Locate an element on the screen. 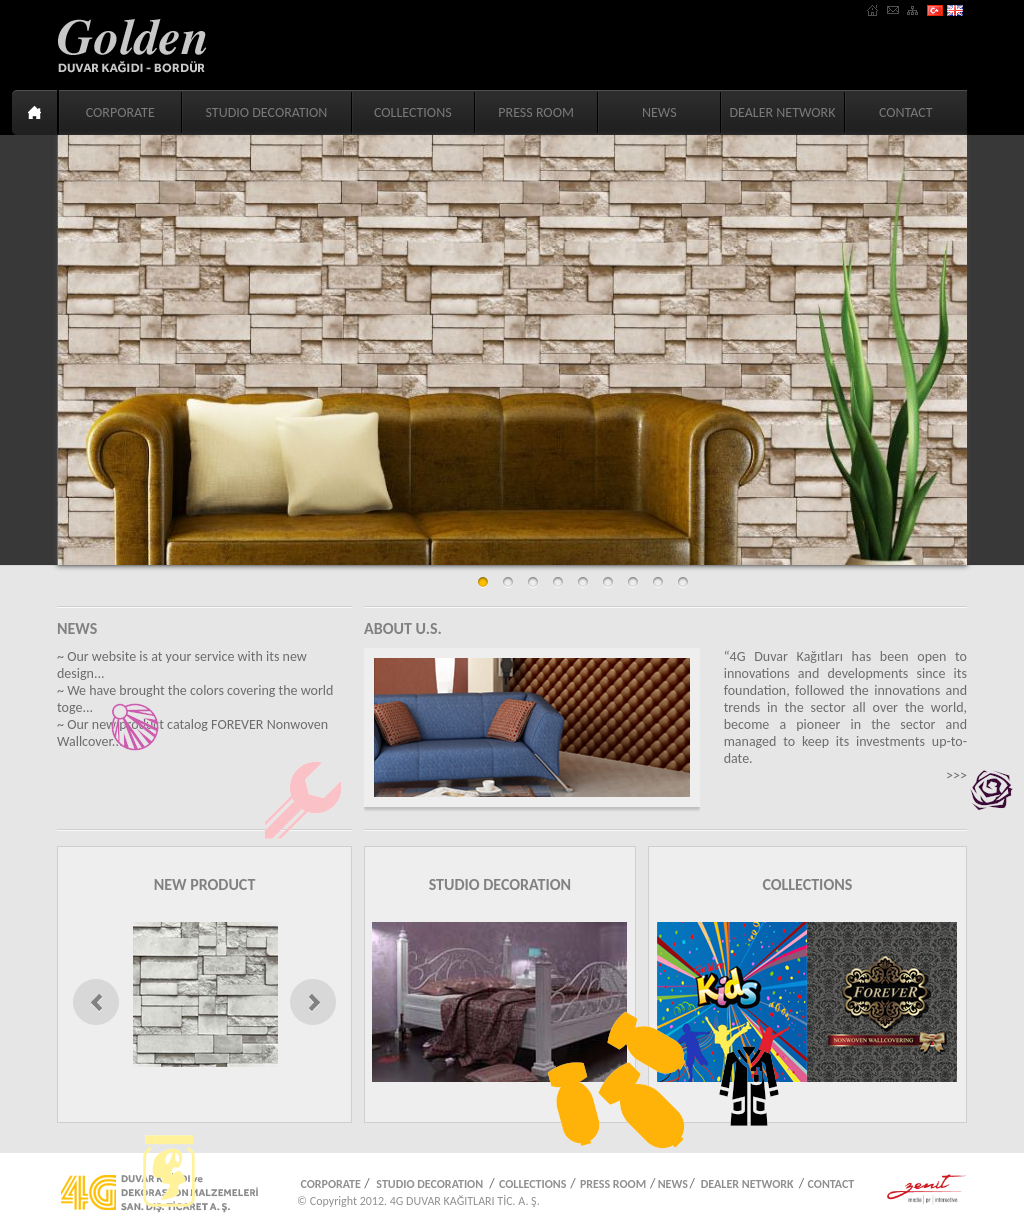 The image size is (1024, 1228). access settings or configuration options is located at coordinates (303, 800).